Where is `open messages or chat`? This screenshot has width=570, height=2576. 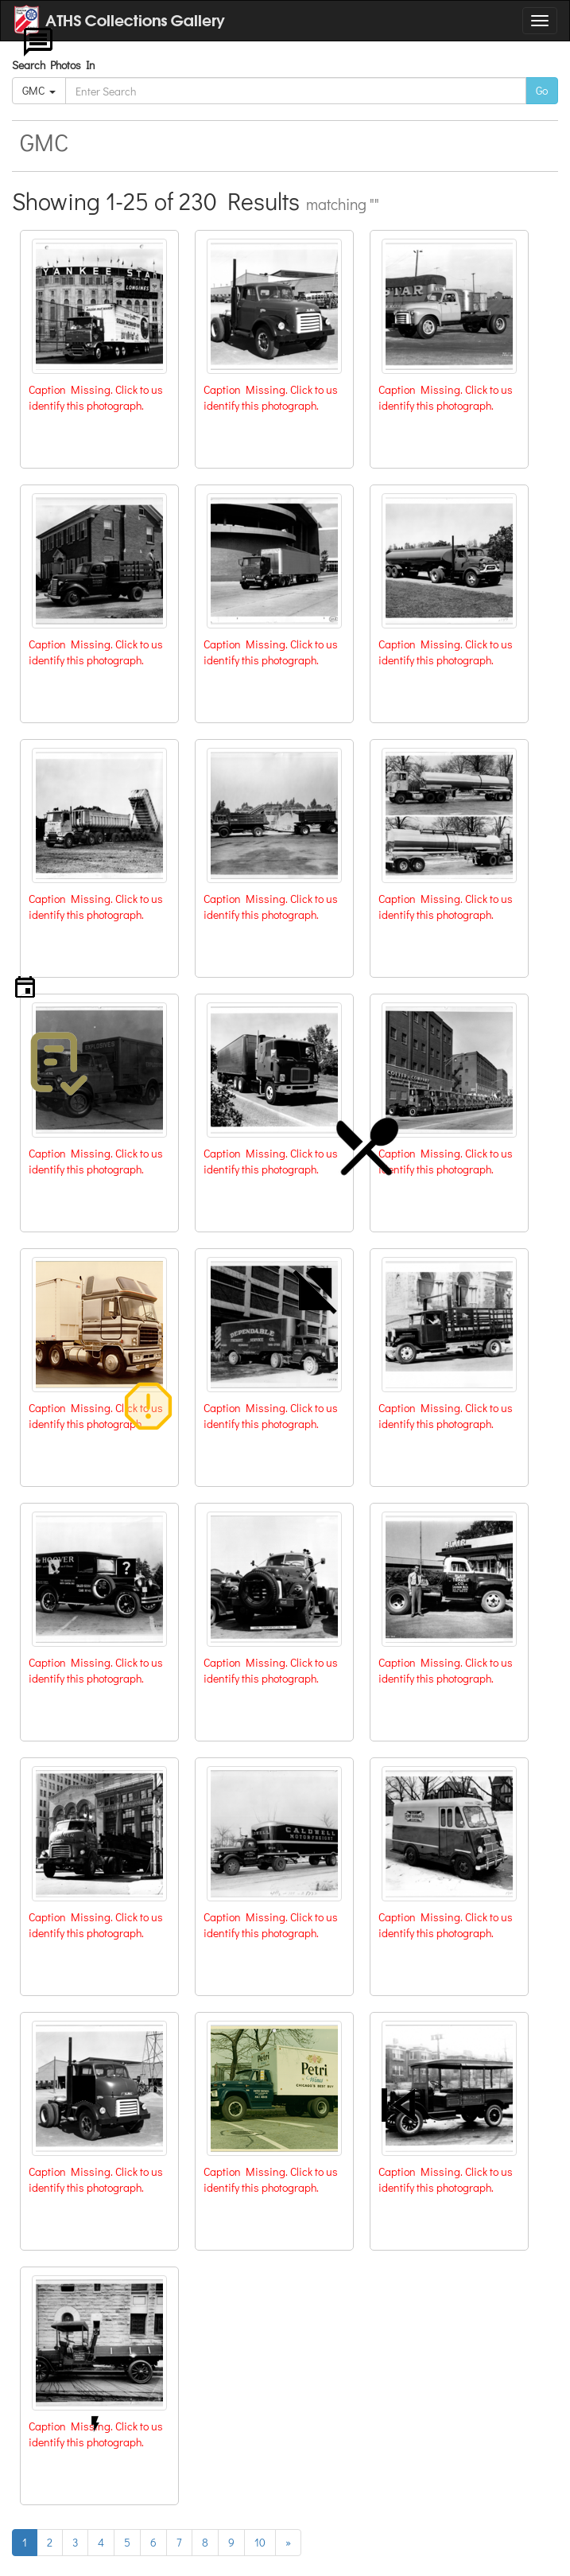
open messages or chat is located at coordinates (38, 42).